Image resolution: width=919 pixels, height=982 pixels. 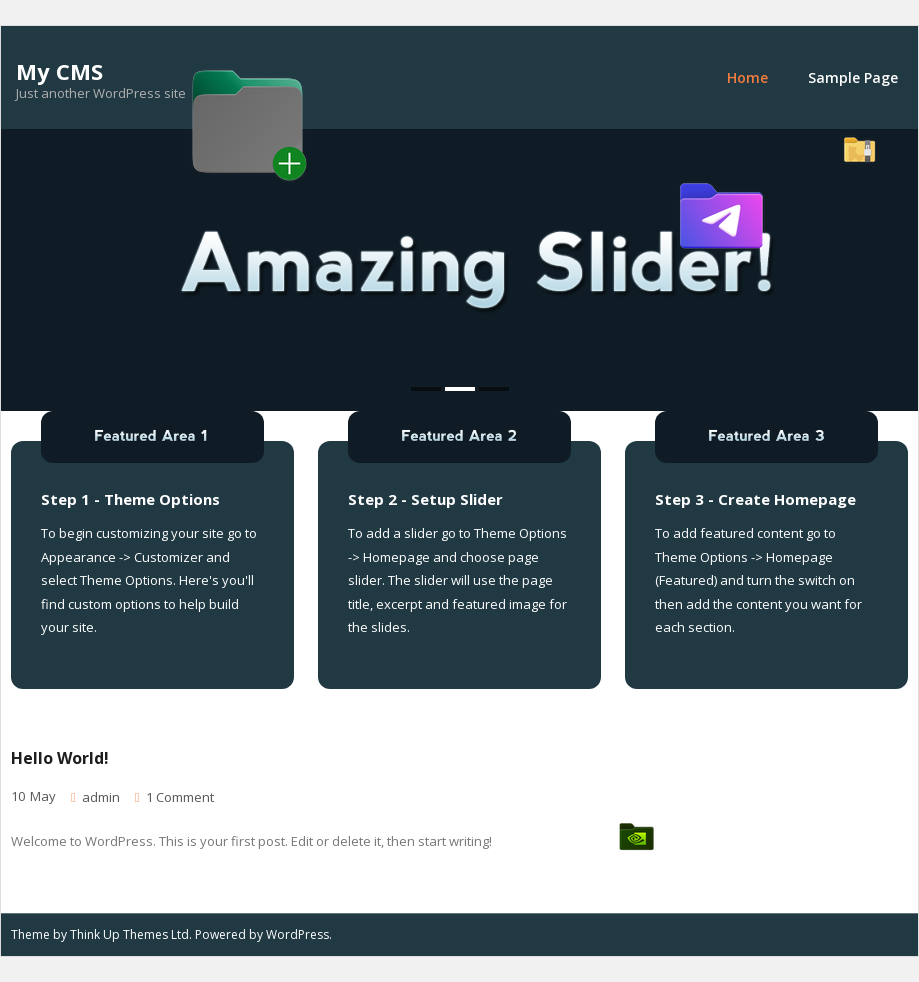 What do you see at coordinates (721, 218) in the screenshot?
I see `open telegram downloads folder` at bounding box center [721, 218].